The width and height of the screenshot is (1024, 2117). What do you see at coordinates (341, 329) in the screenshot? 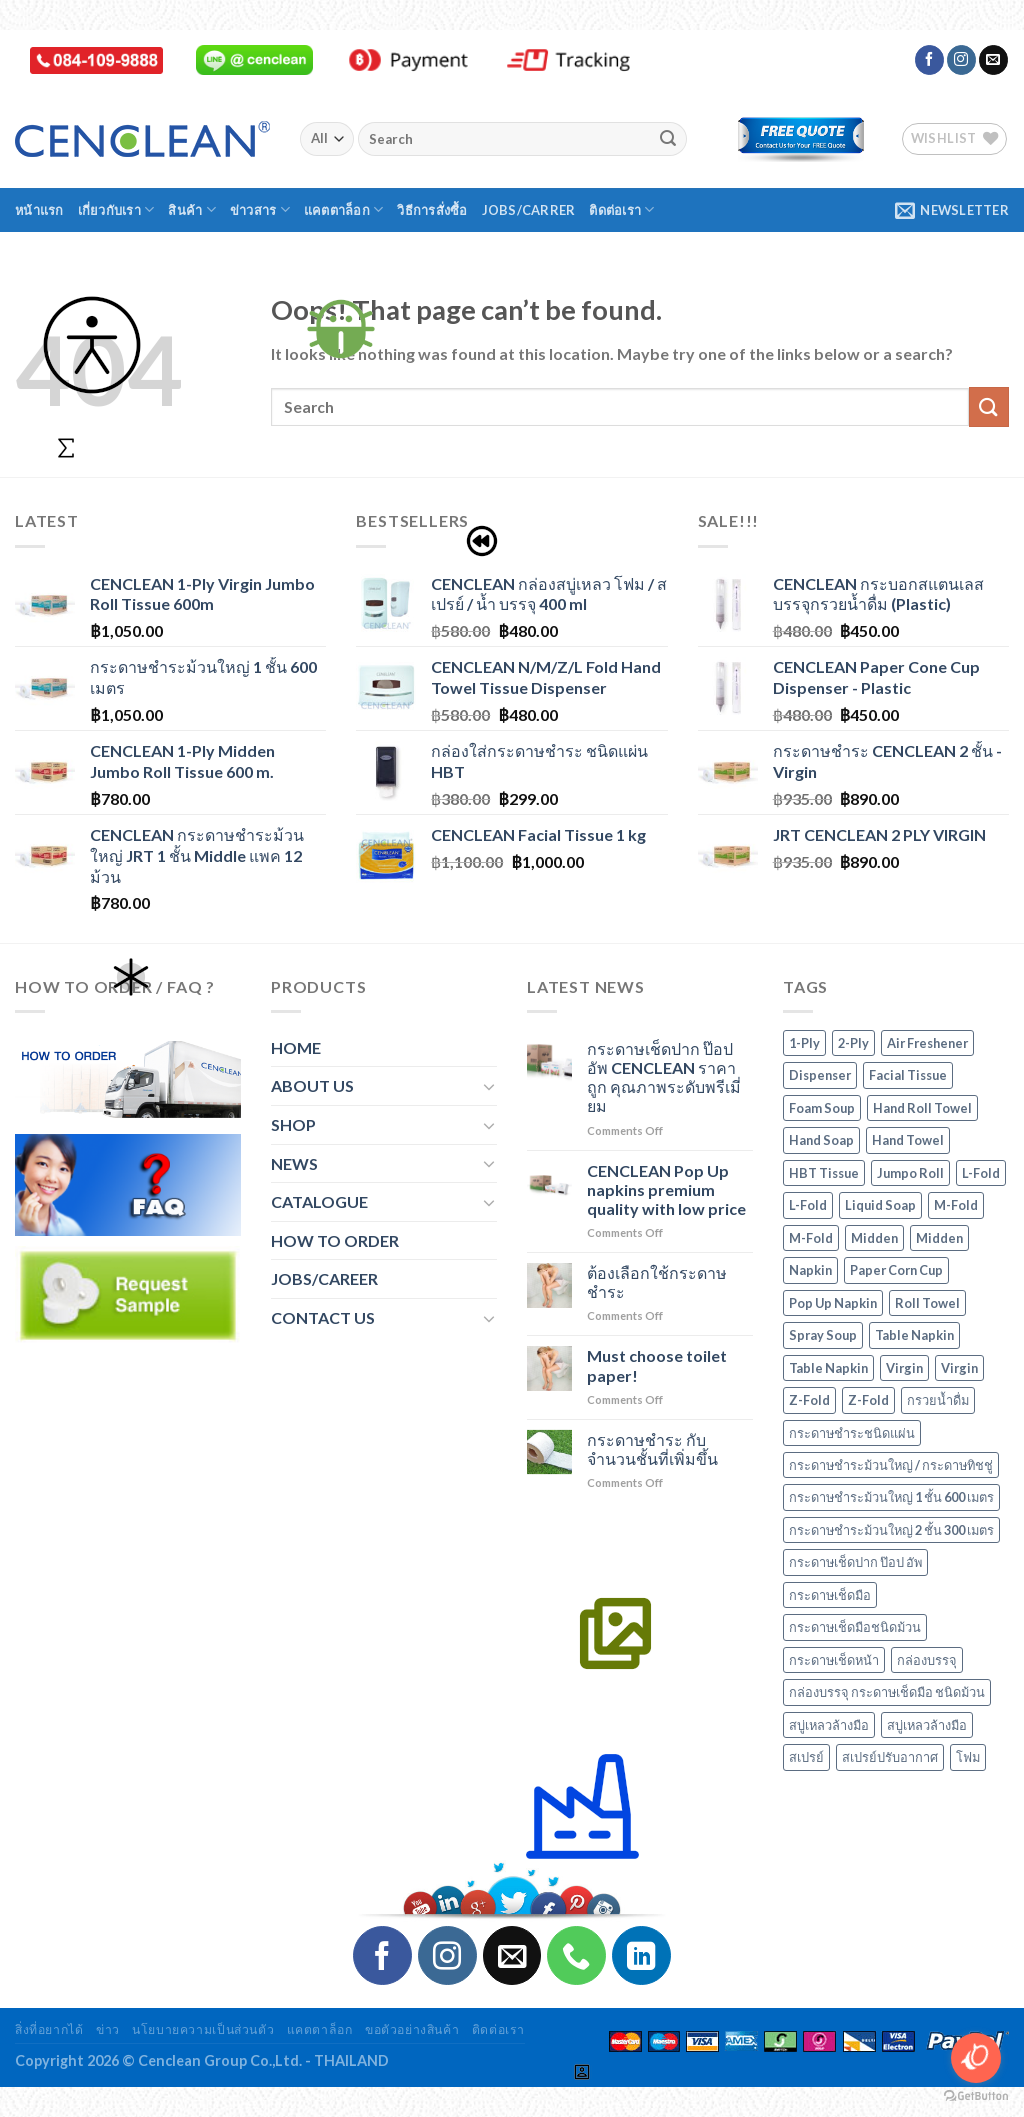
I see `report a bug or issue` at bounding box center [341, 329].